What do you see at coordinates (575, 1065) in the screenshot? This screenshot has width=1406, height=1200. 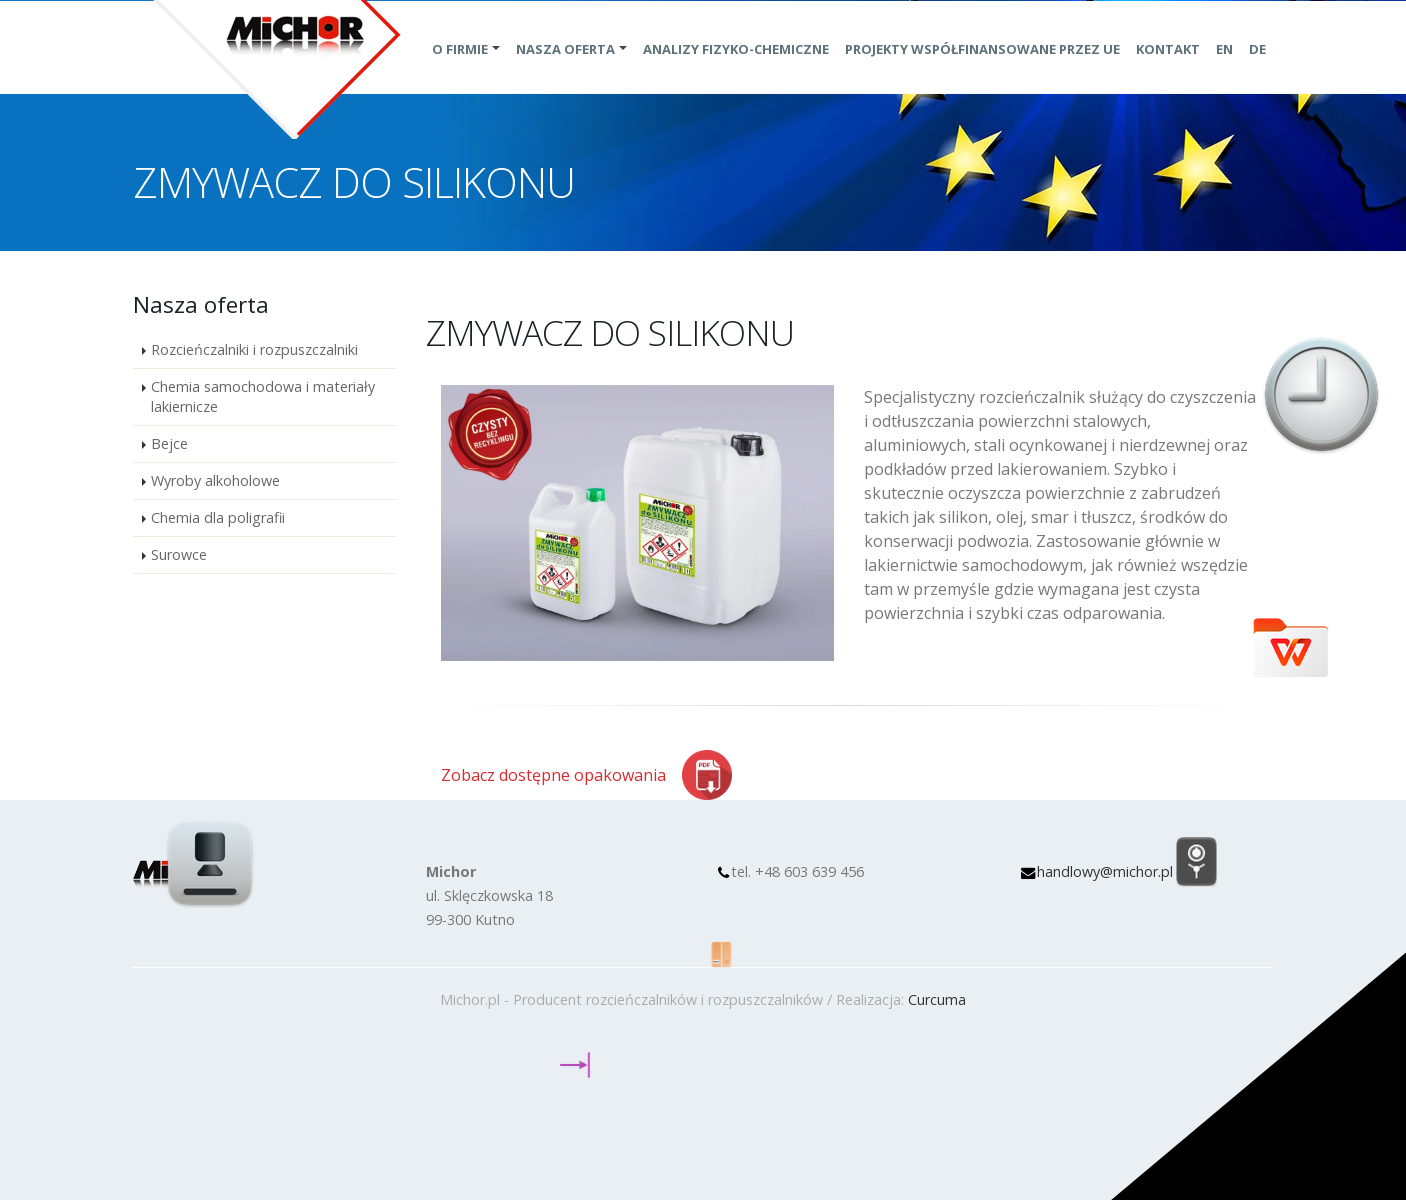 I see `go to the last item or page` at bounding box center [575, 1065].